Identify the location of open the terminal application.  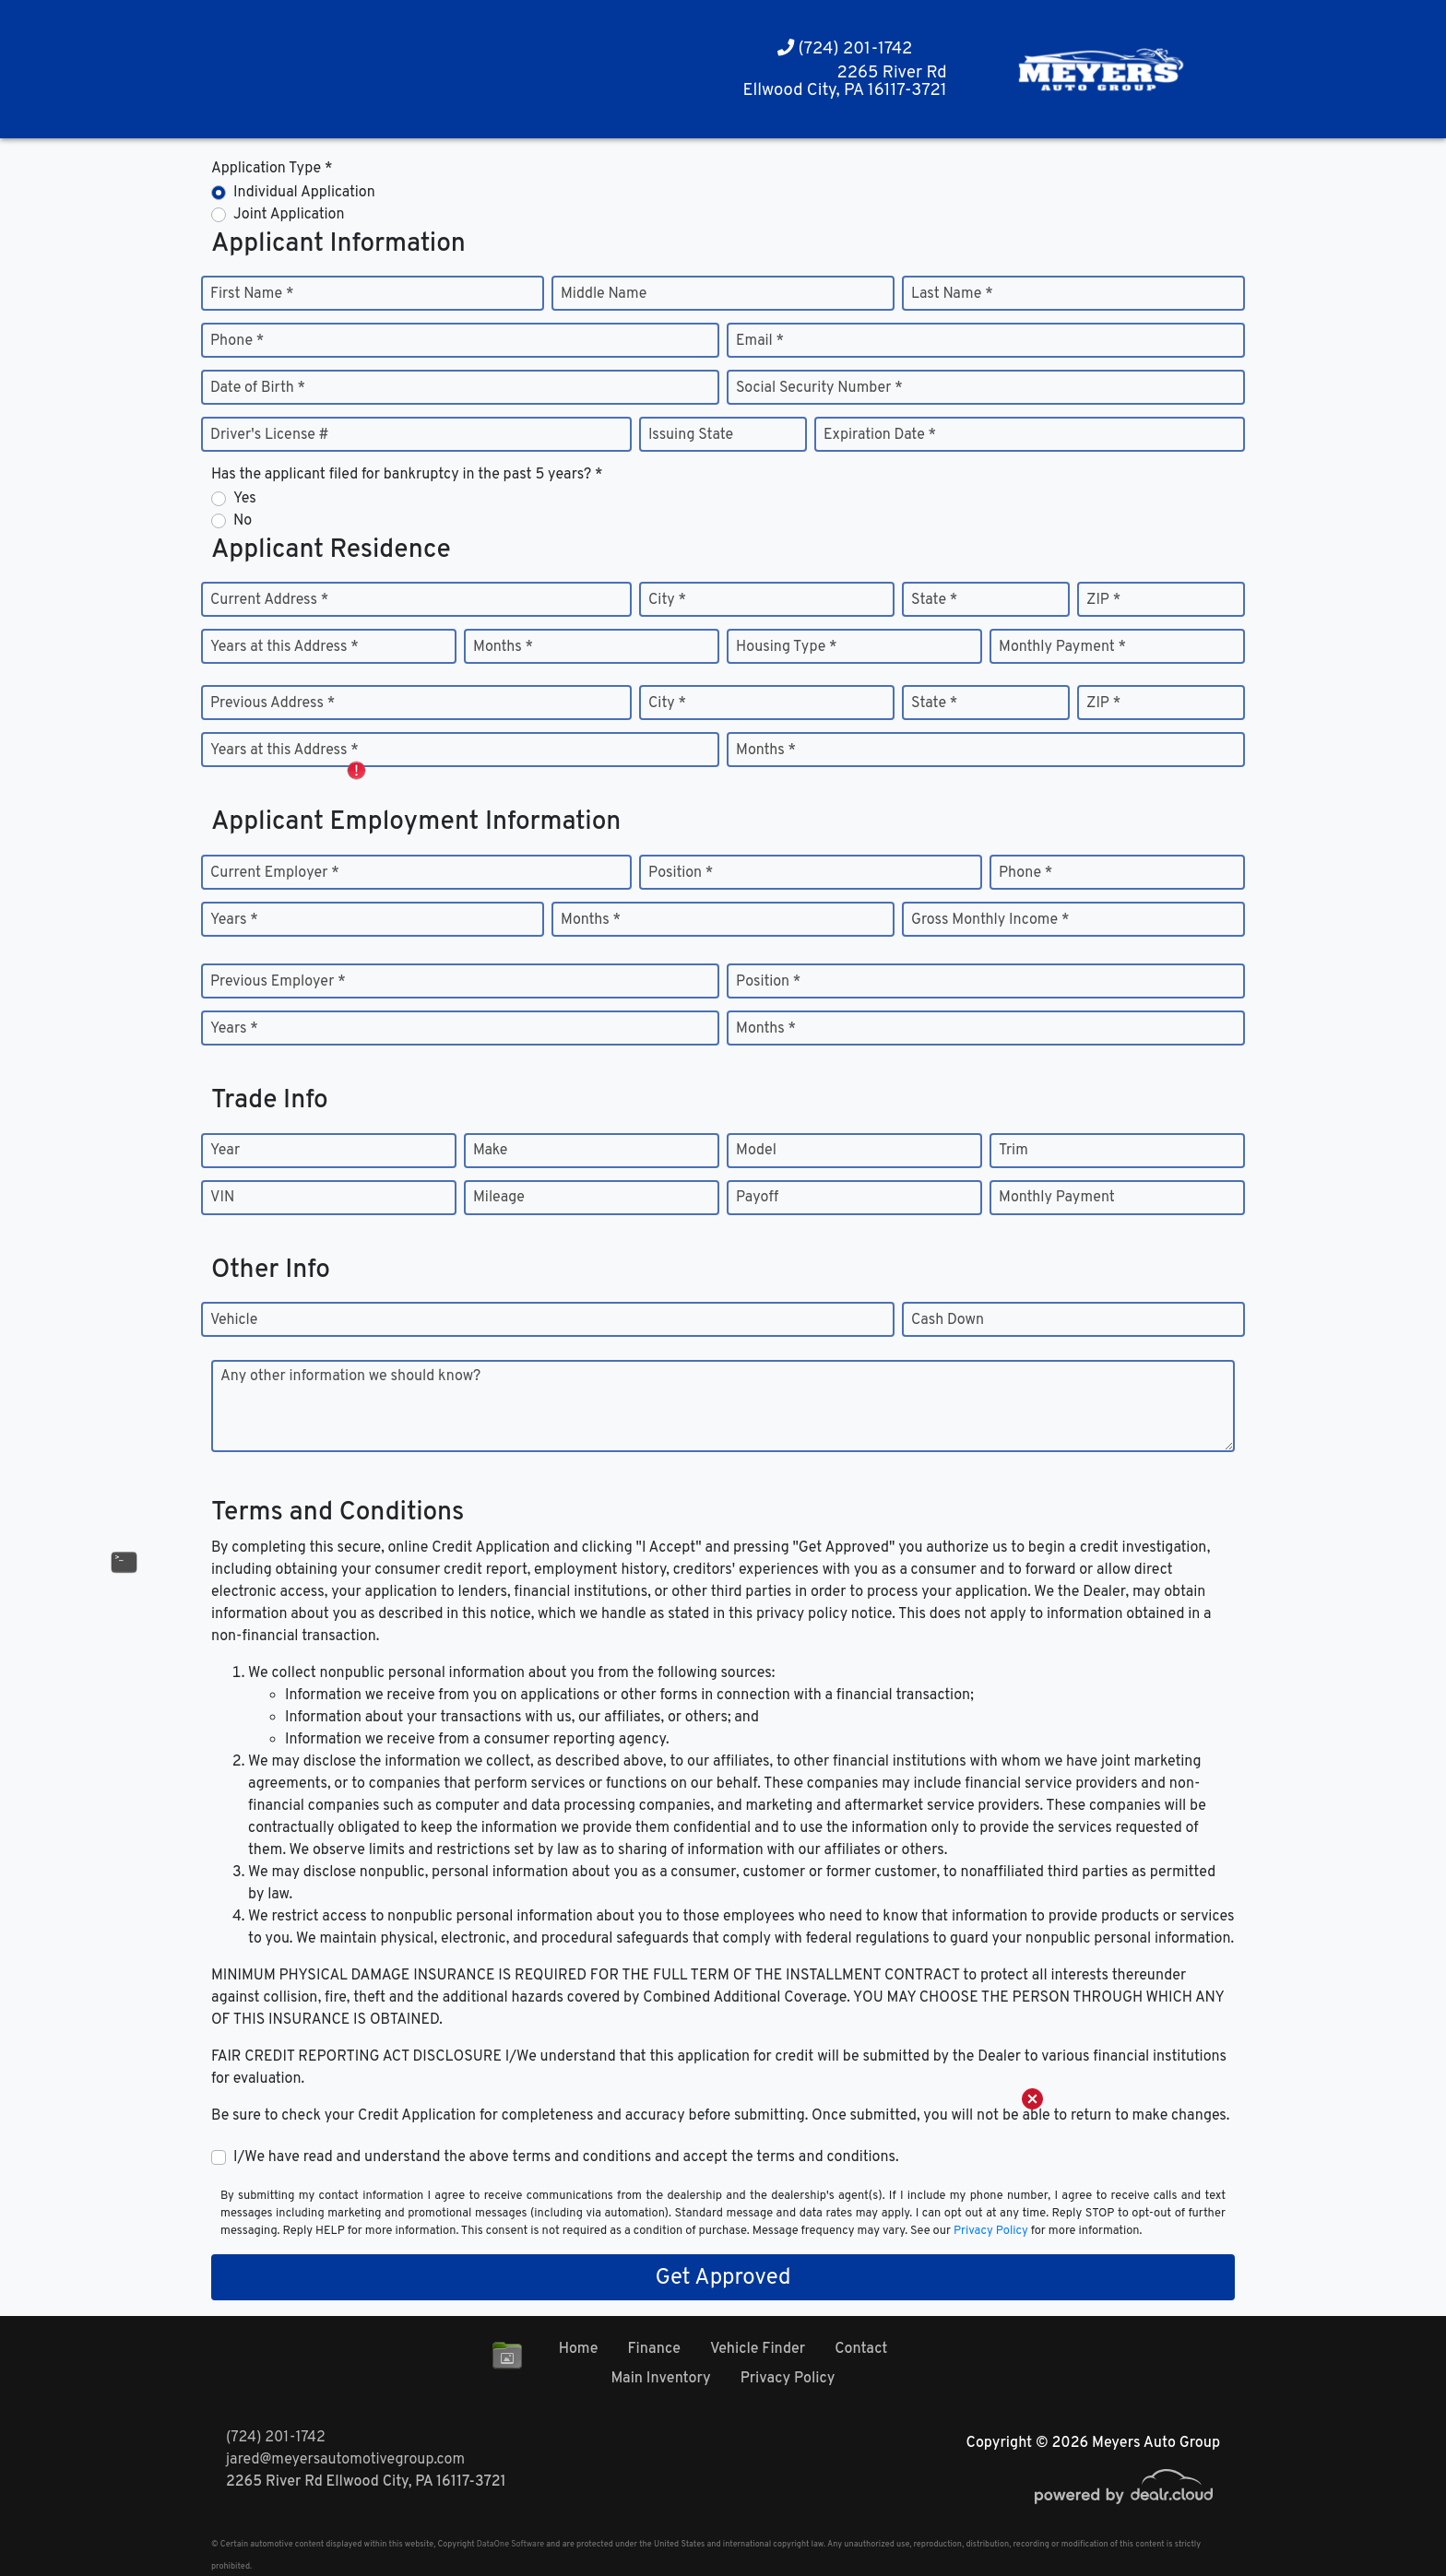
(124, 1562).